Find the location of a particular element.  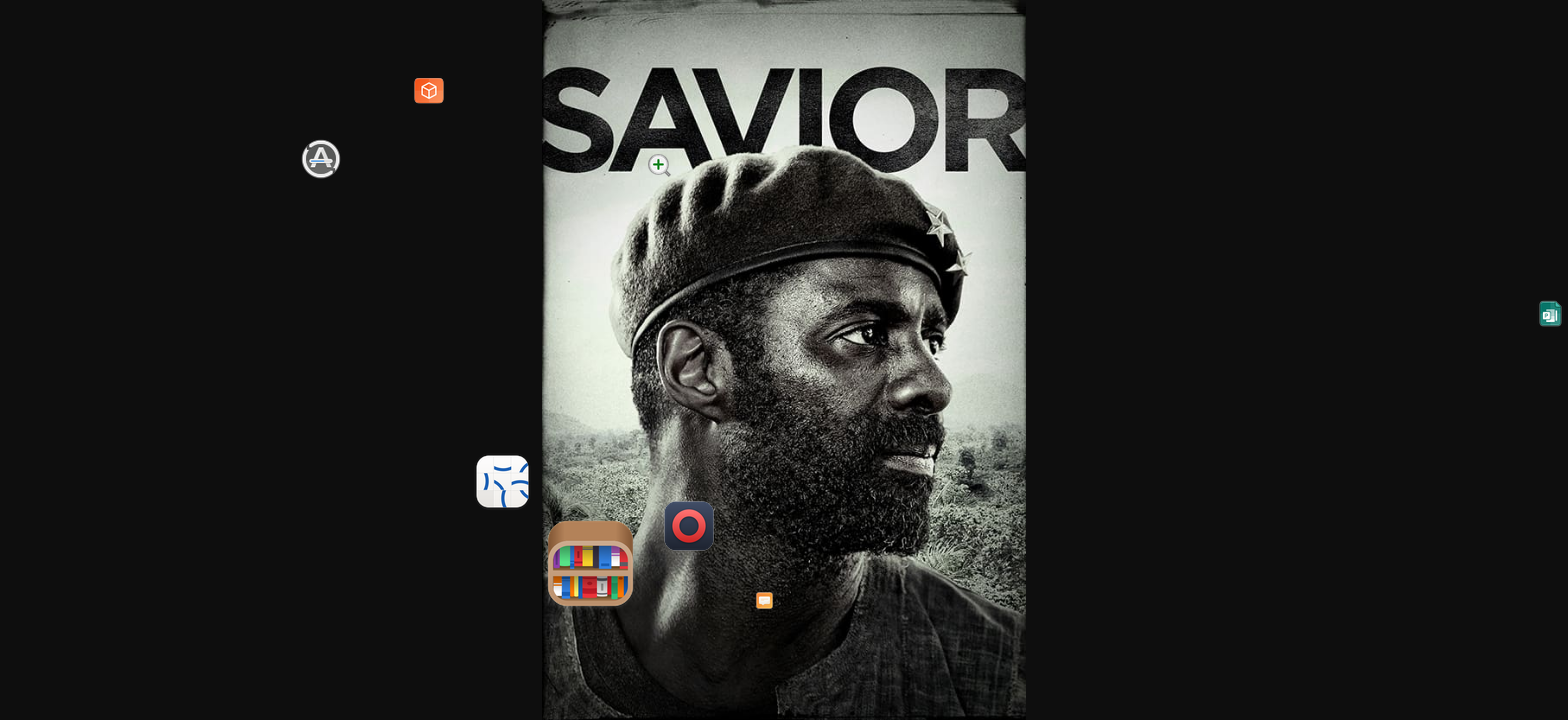

open internet chat application is located at coordinates (764, 600).